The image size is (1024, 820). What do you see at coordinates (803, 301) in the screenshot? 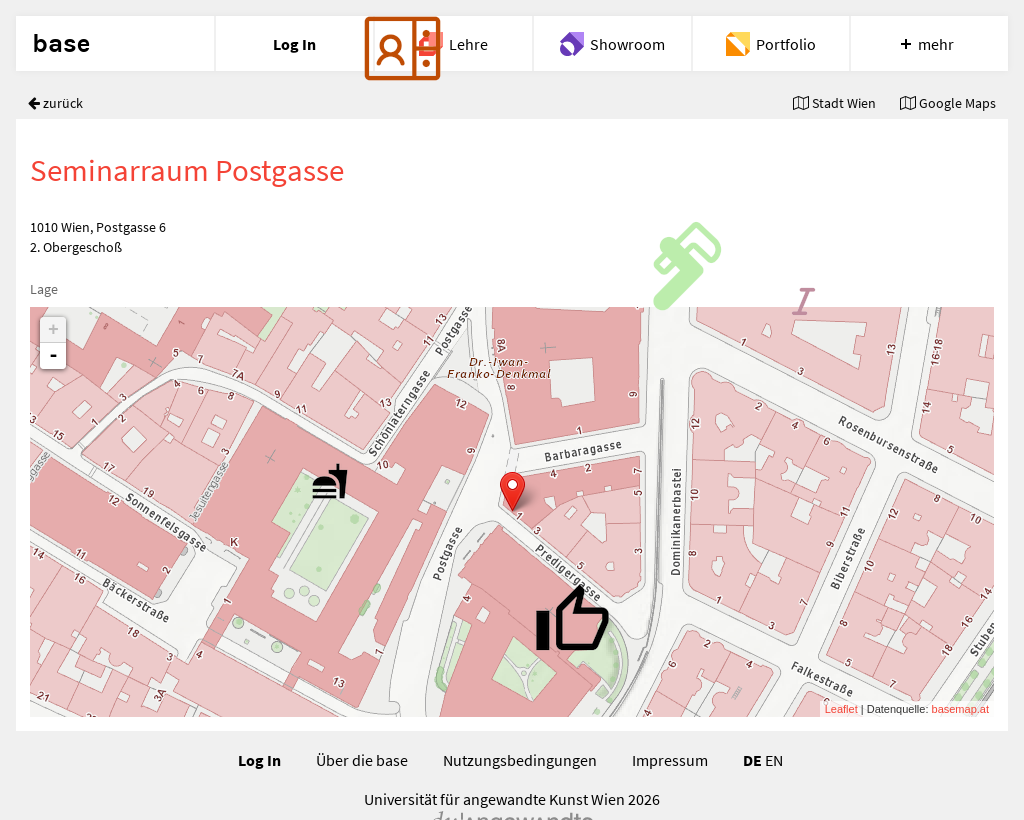
I see `apply italic formatting to selected text` at bounding box center [803, 301].